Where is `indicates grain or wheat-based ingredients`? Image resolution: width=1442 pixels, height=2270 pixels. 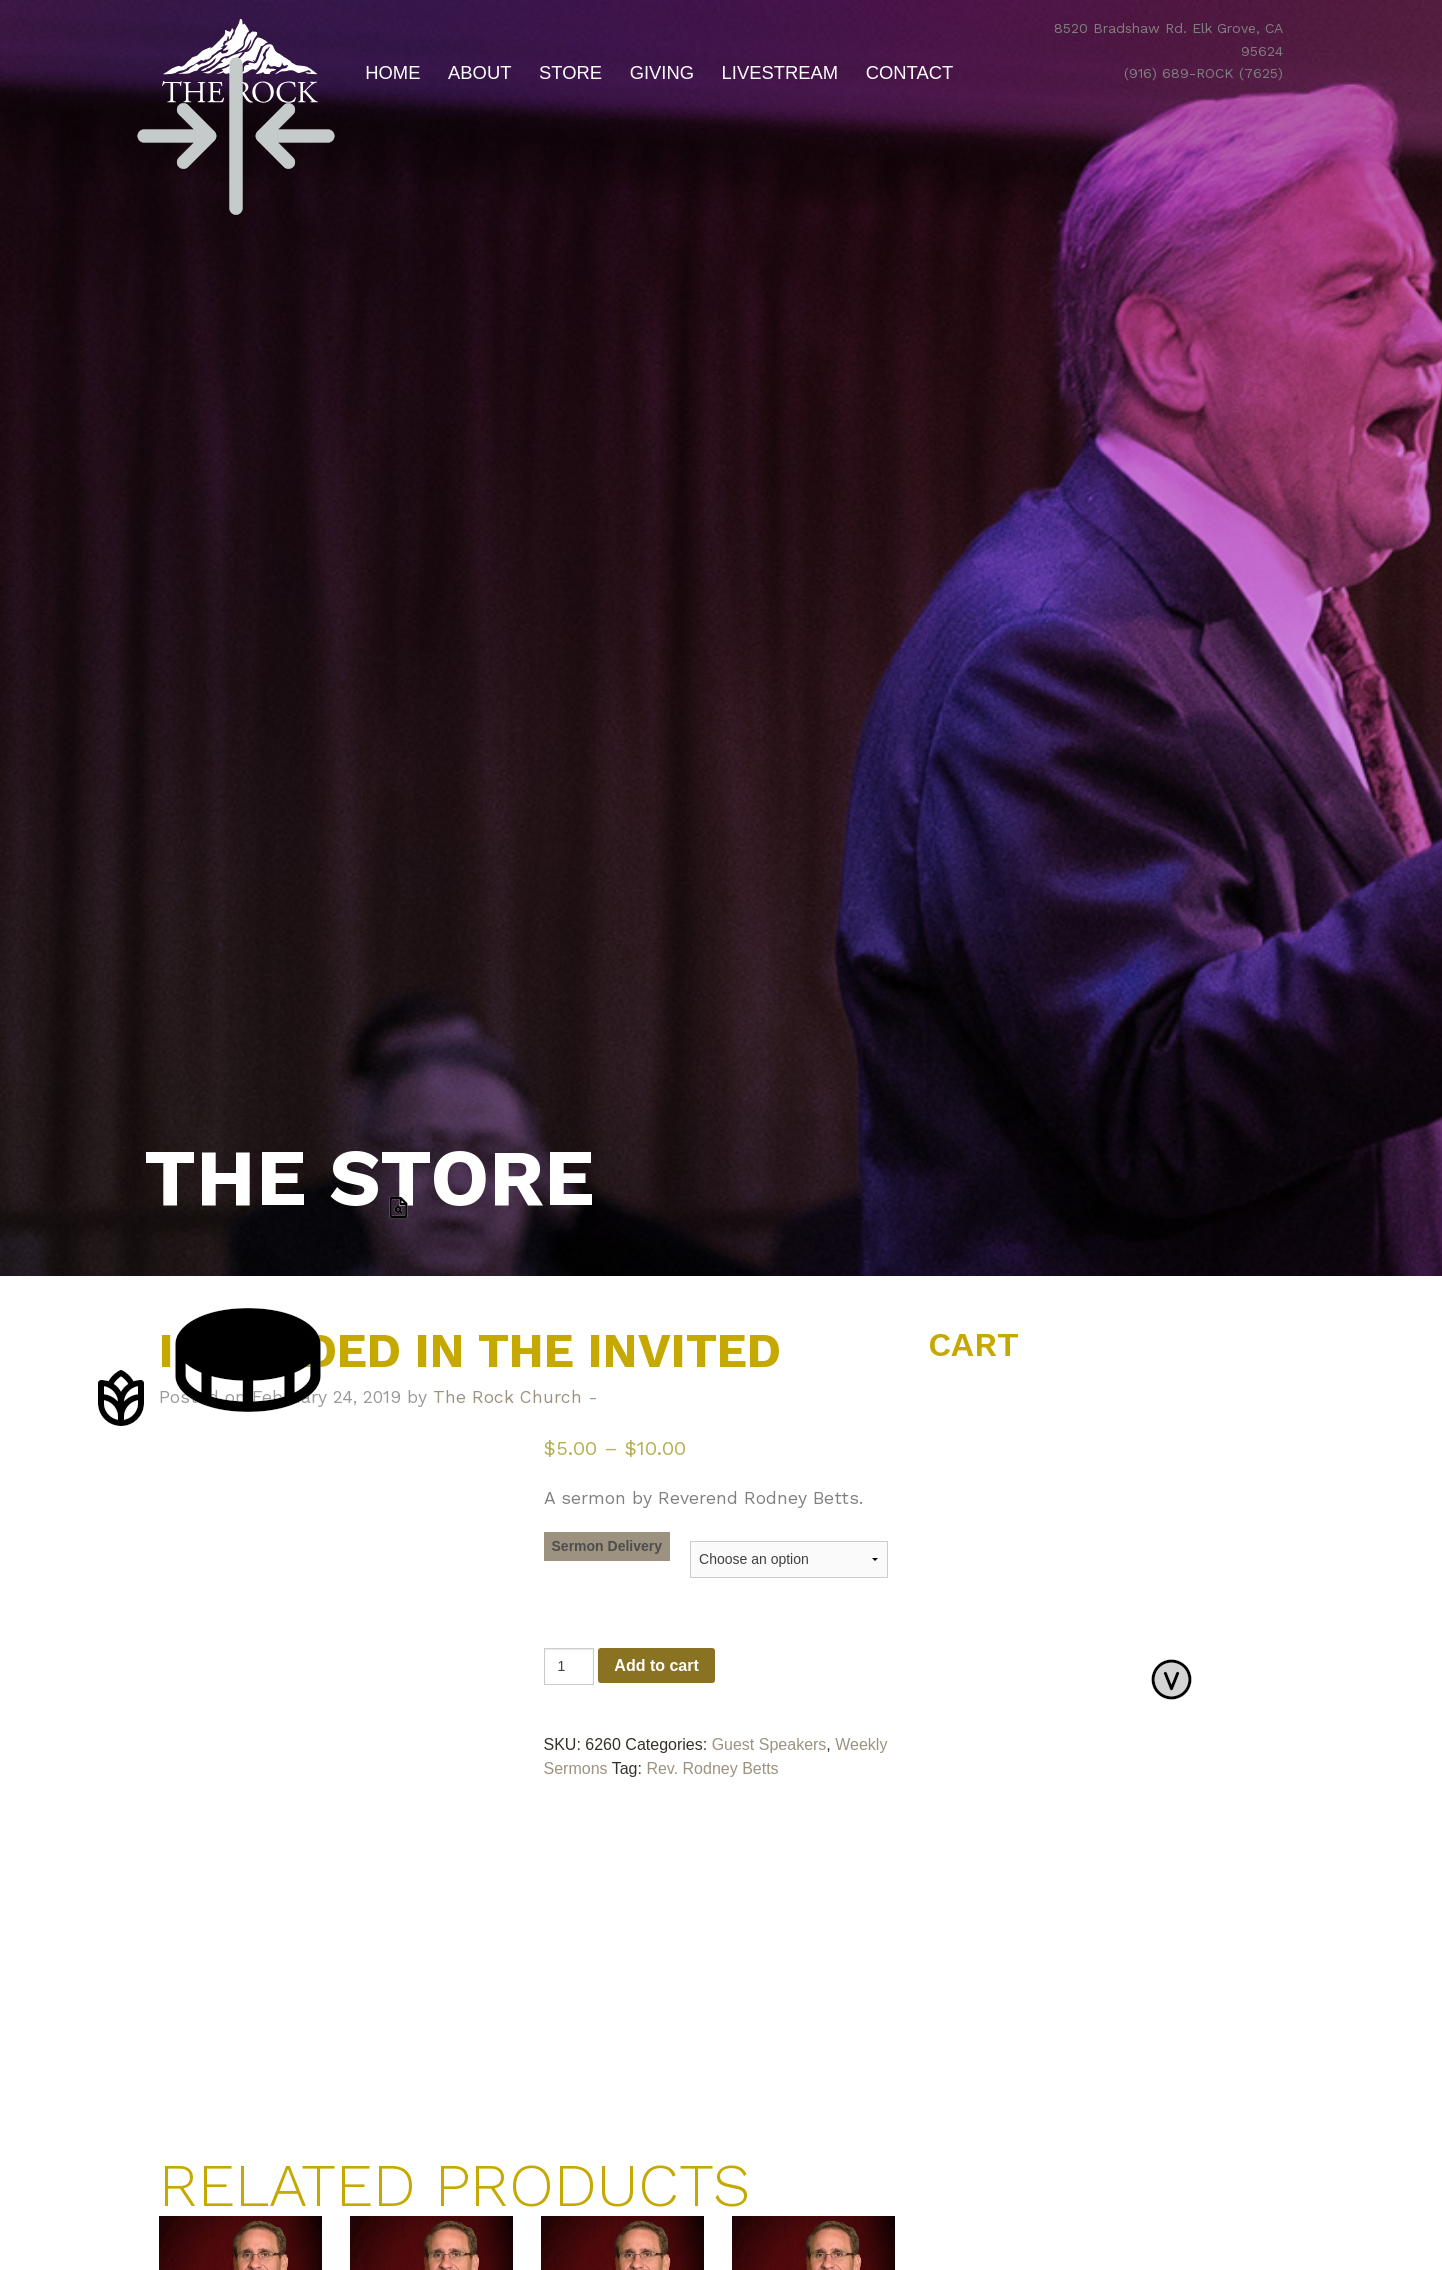
indicates grain or wheat-based ingredients is located at coordinates (121, 1399).